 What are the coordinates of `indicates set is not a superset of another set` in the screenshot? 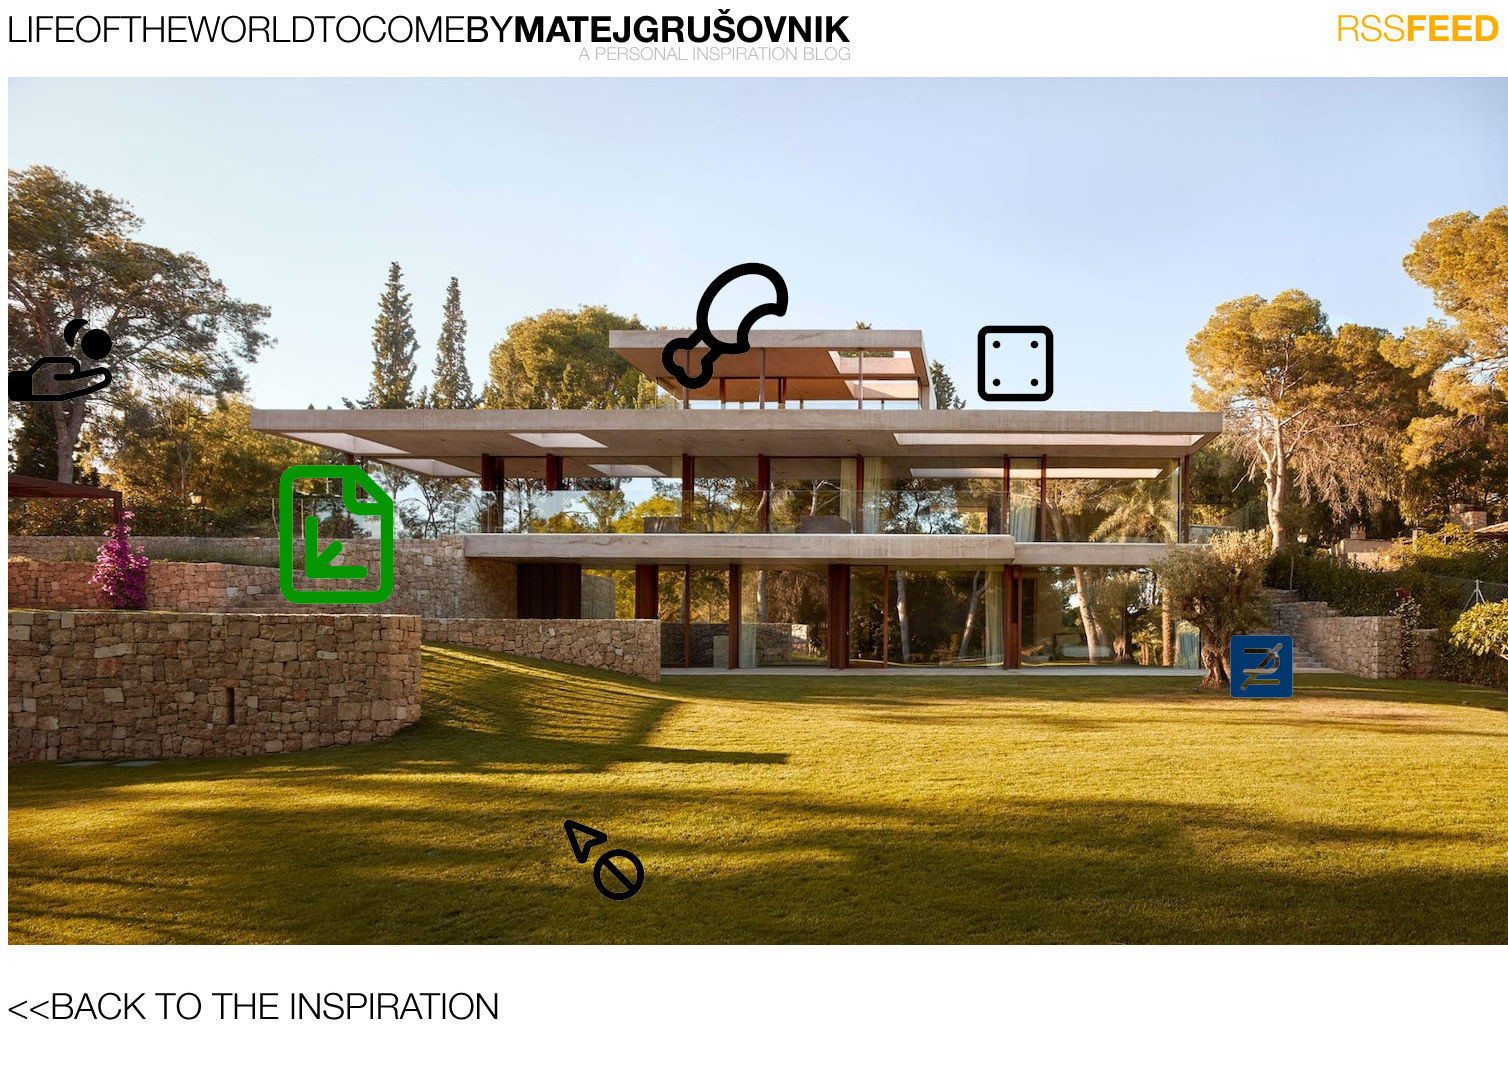 It's located at (1261, 666).